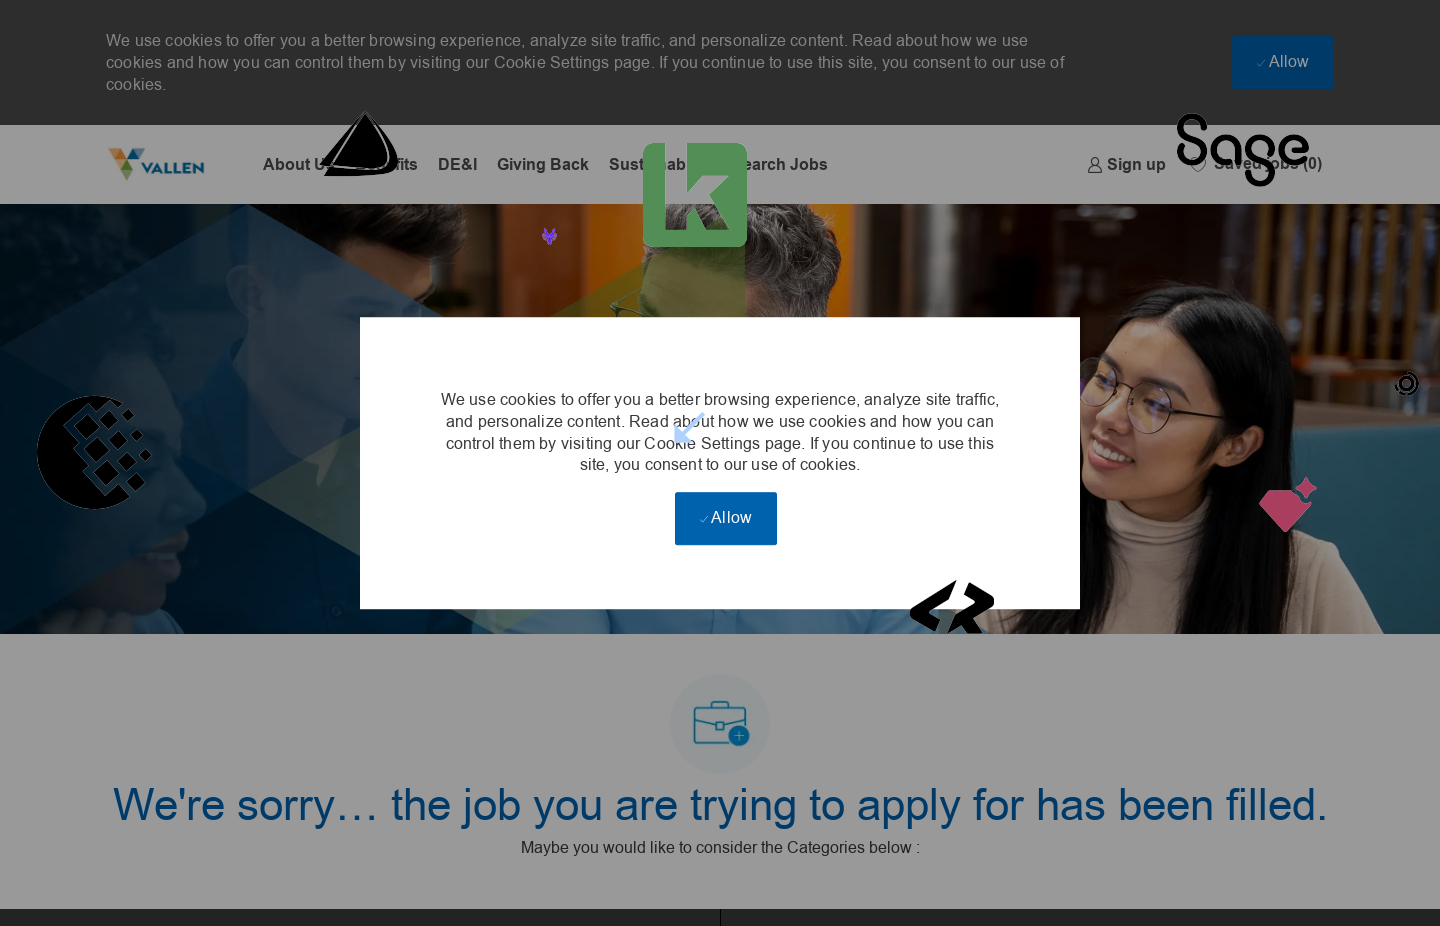 The image size is (1440, 926). I want to click on EndeavourOS Linux distribution logo, so click(358, 143).